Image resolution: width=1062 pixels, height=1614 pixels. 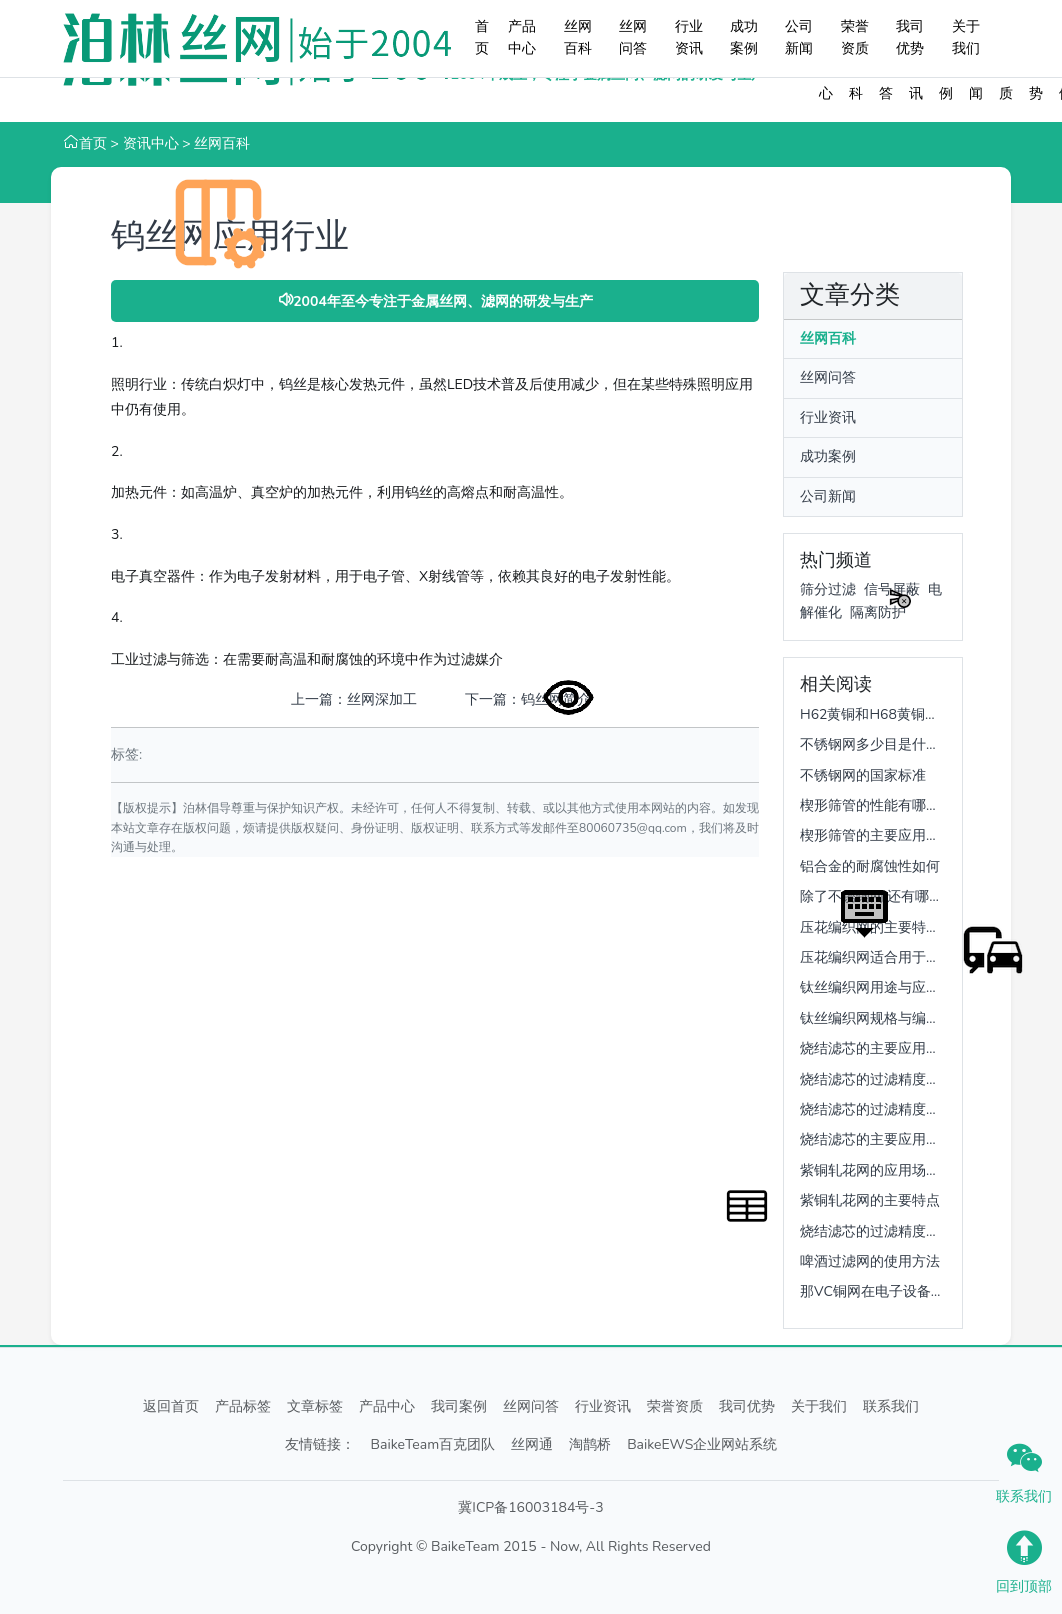 What do you see at coordinates (864, 911) in the screenshot?
I see `hide the on-screen keyboard` at bounding box center [864, 911].